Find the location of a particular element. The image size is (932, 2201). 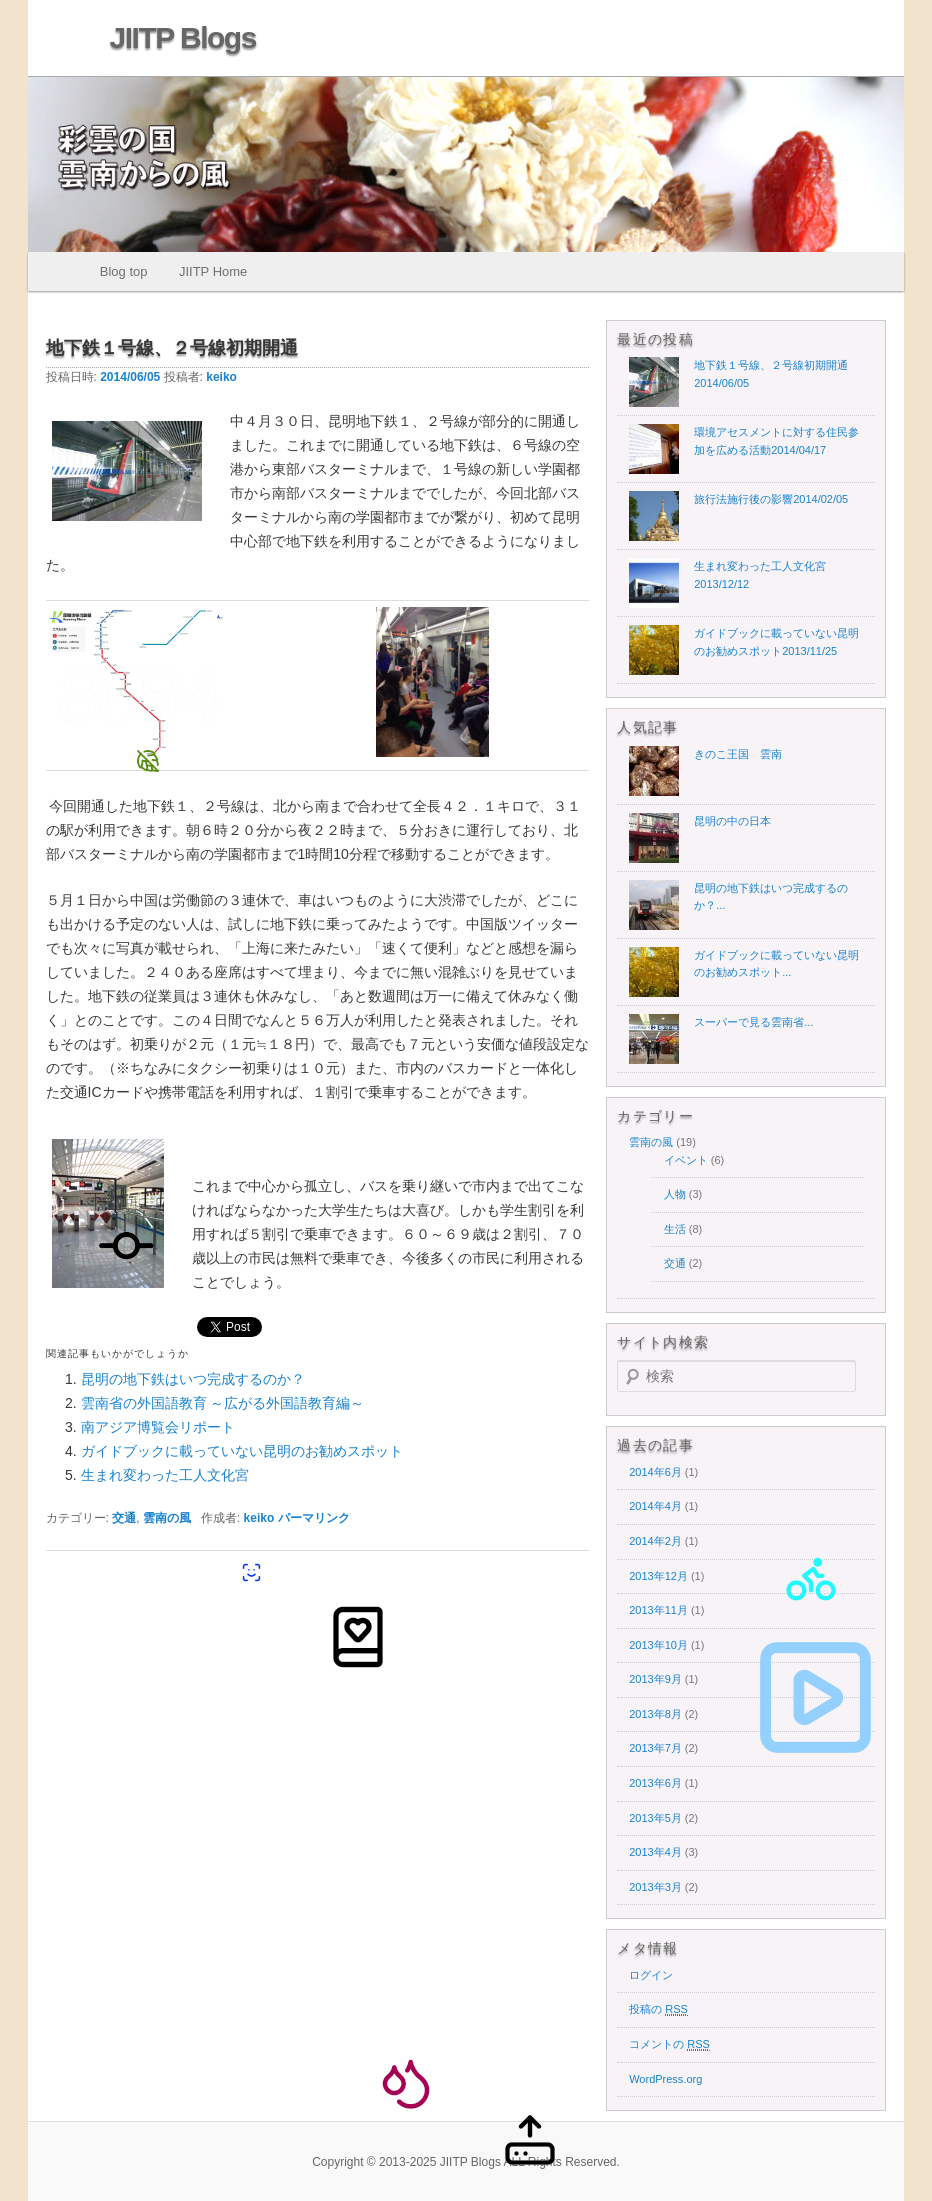

select bicycle as transportation mode is located at coordinates (811, 1578).